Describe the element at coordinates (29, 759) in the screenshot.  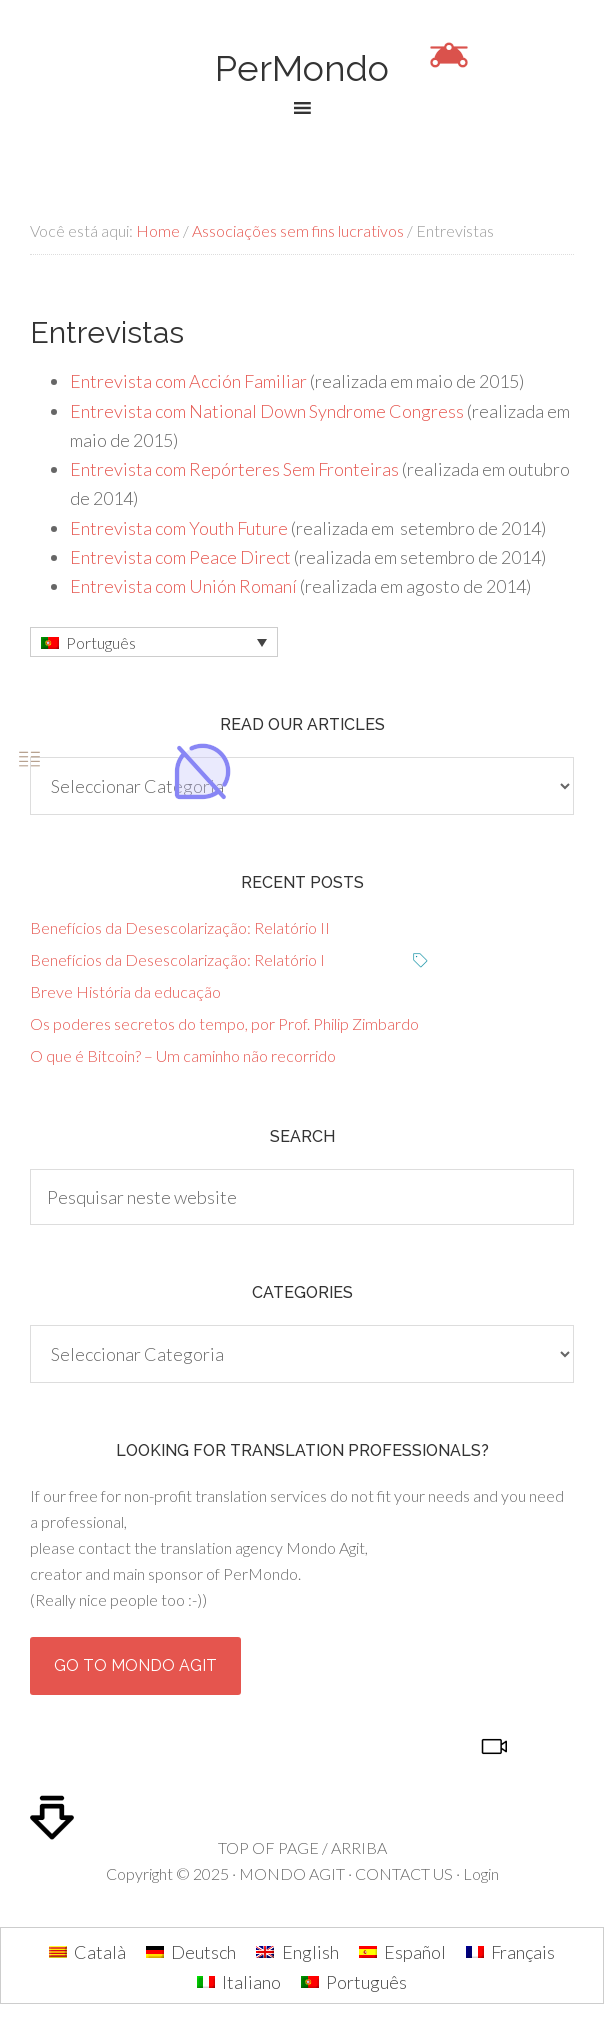
I see `switch to multi-column text layout` at that location.